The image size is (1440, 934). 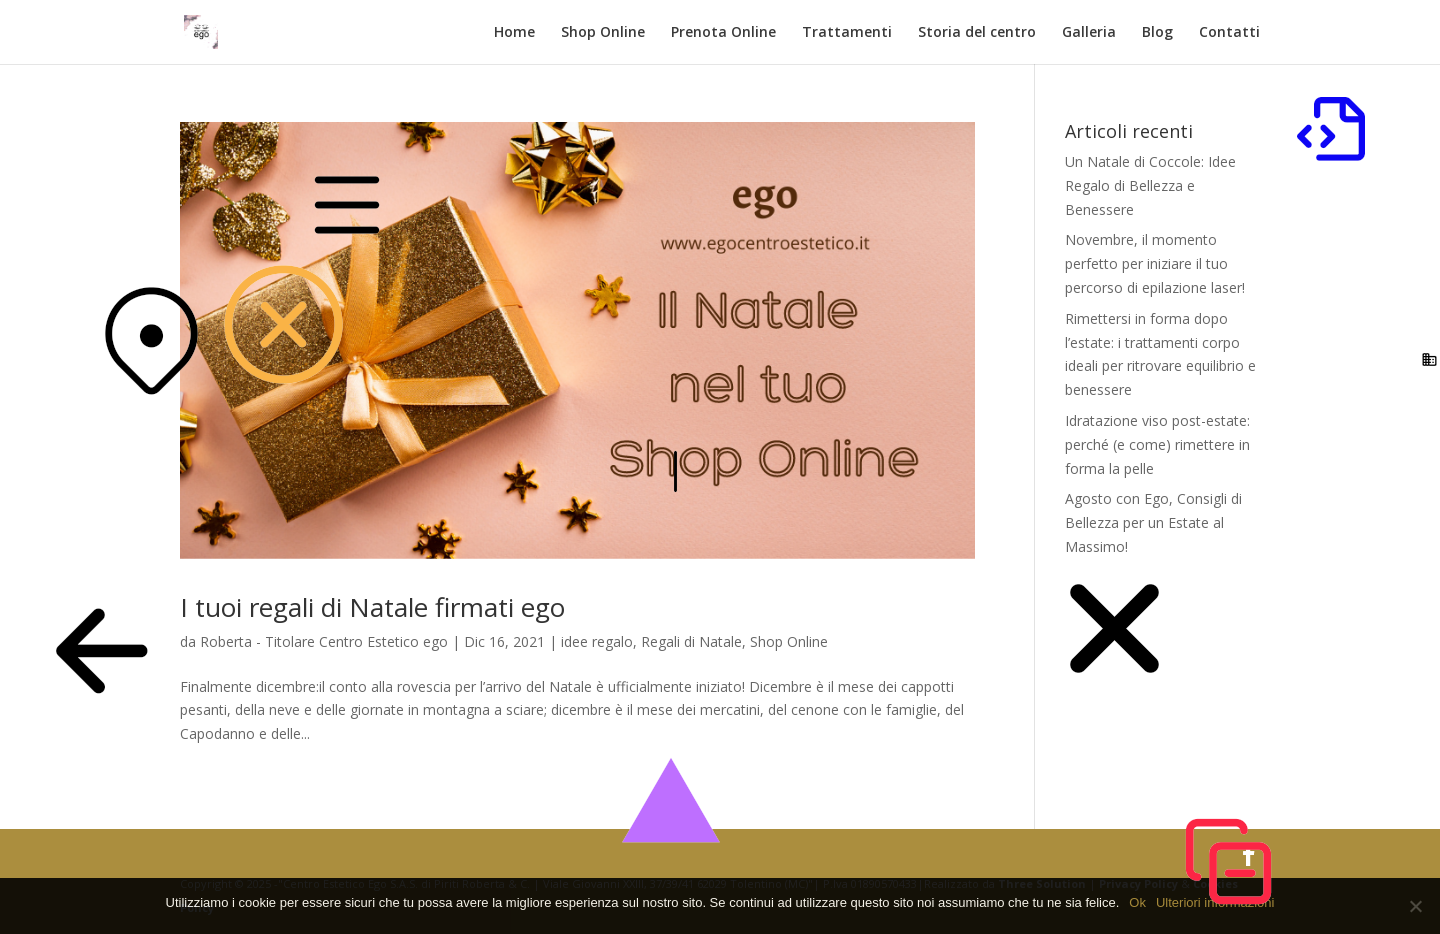 What do you see at coordinates (347, 205) in the screenshot?
I see `open navigation menu` at bounding box center [347, 205].